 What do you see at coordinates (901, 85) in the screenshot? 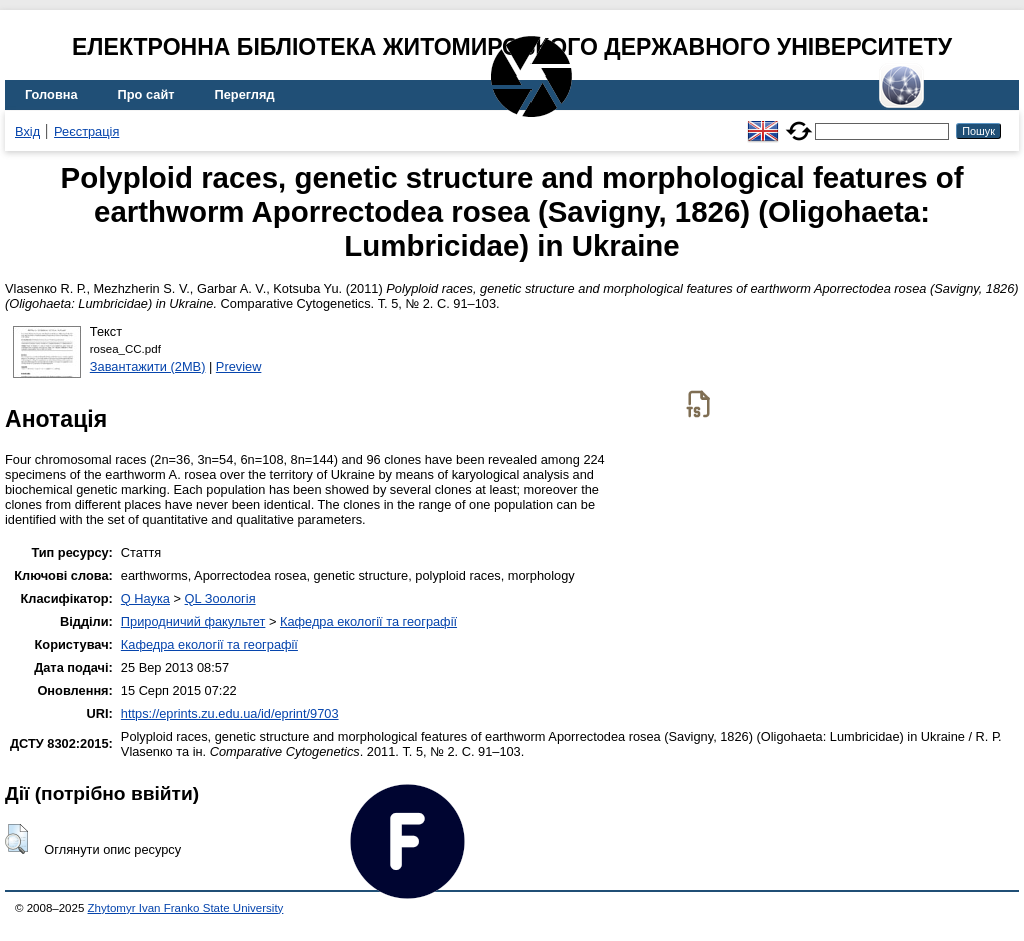
I see `access network file system or shared storage` at bounding box center [901, 85].